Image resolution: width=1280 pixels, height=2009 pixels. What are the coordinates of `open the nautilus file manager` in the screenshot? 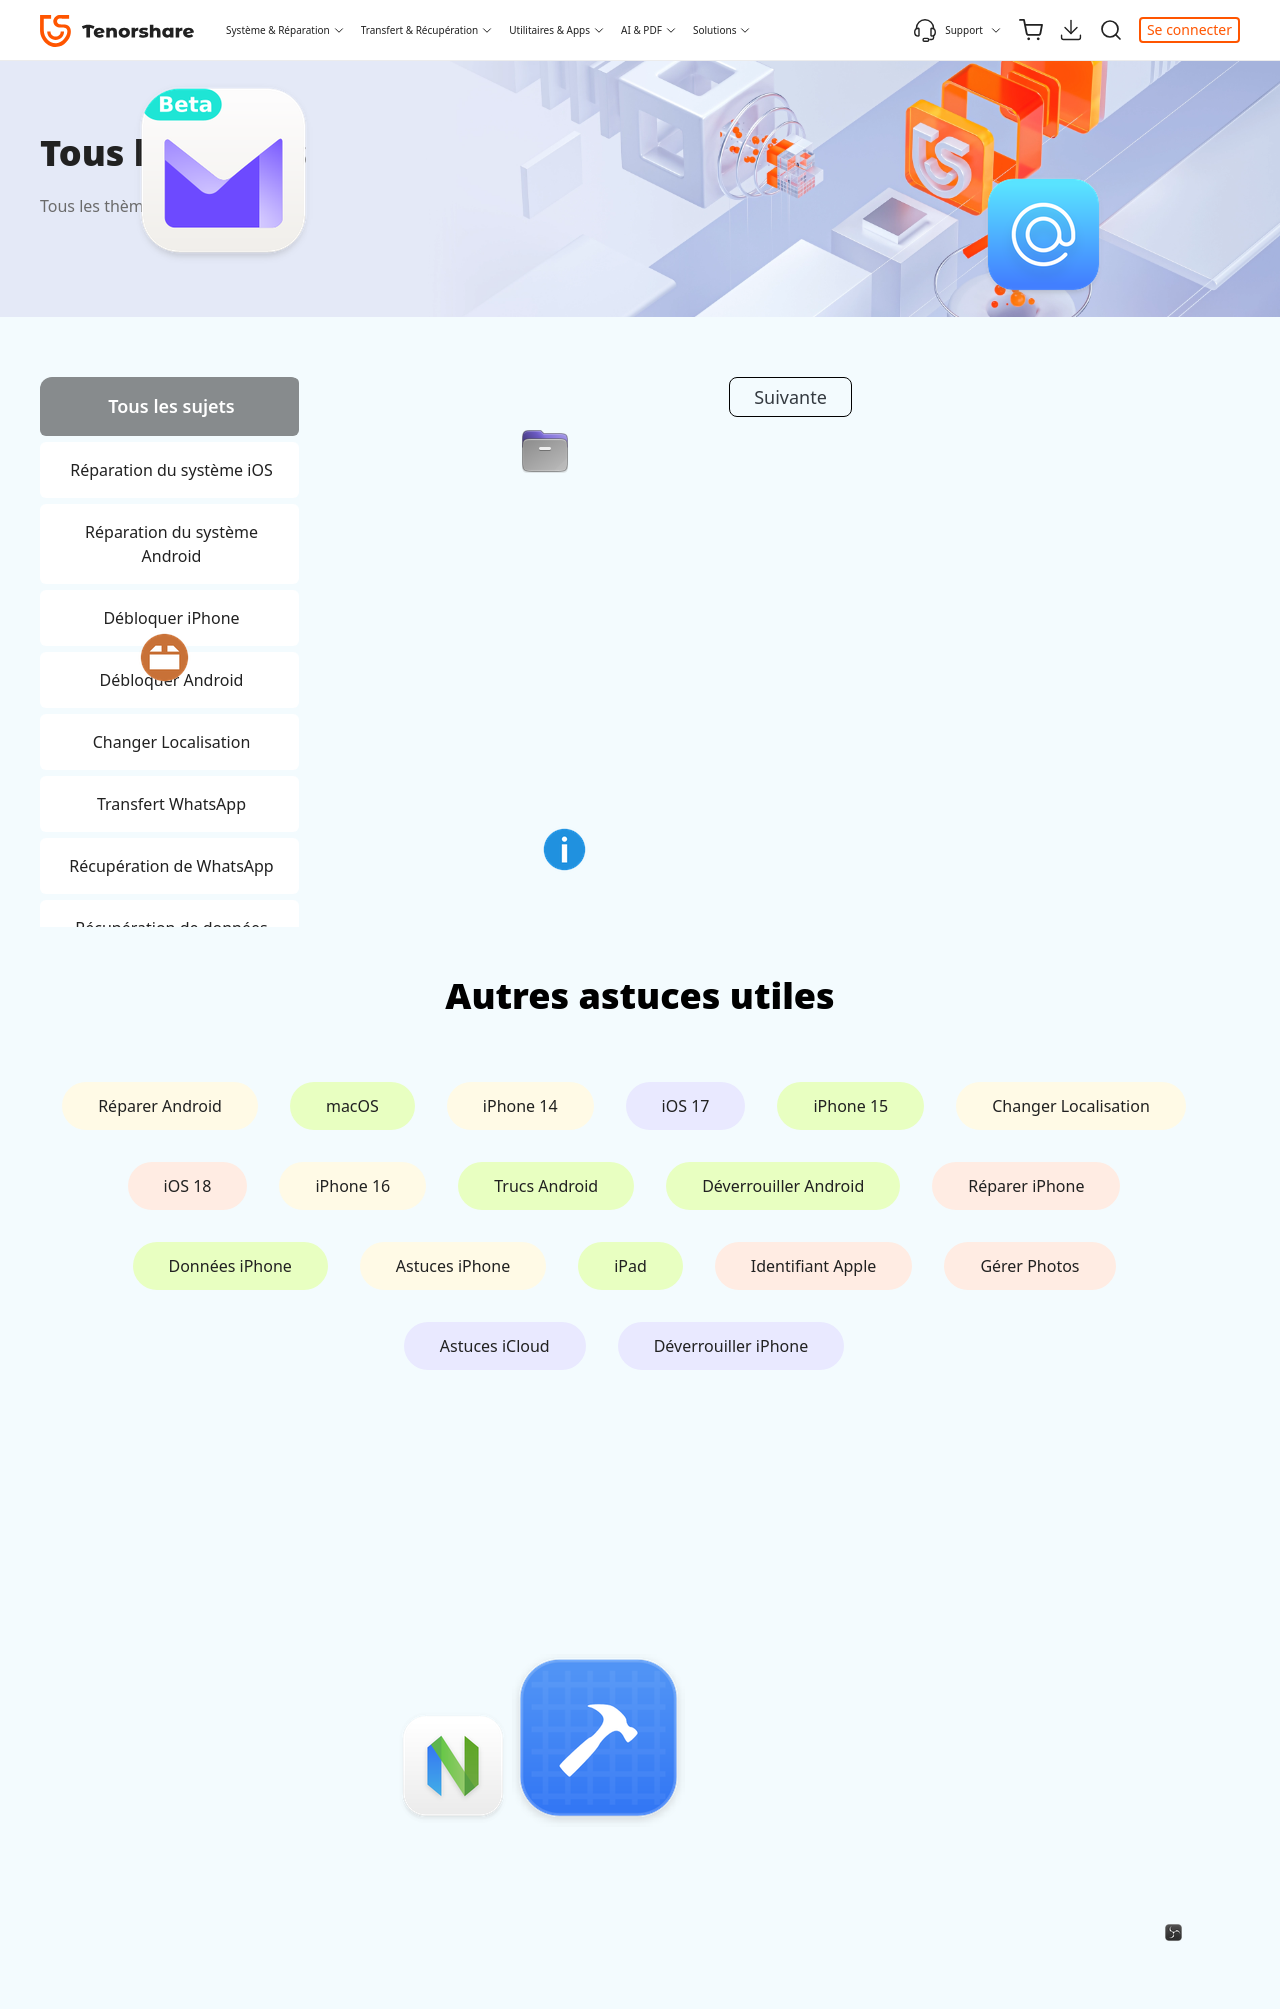 It's located at (545, 451).